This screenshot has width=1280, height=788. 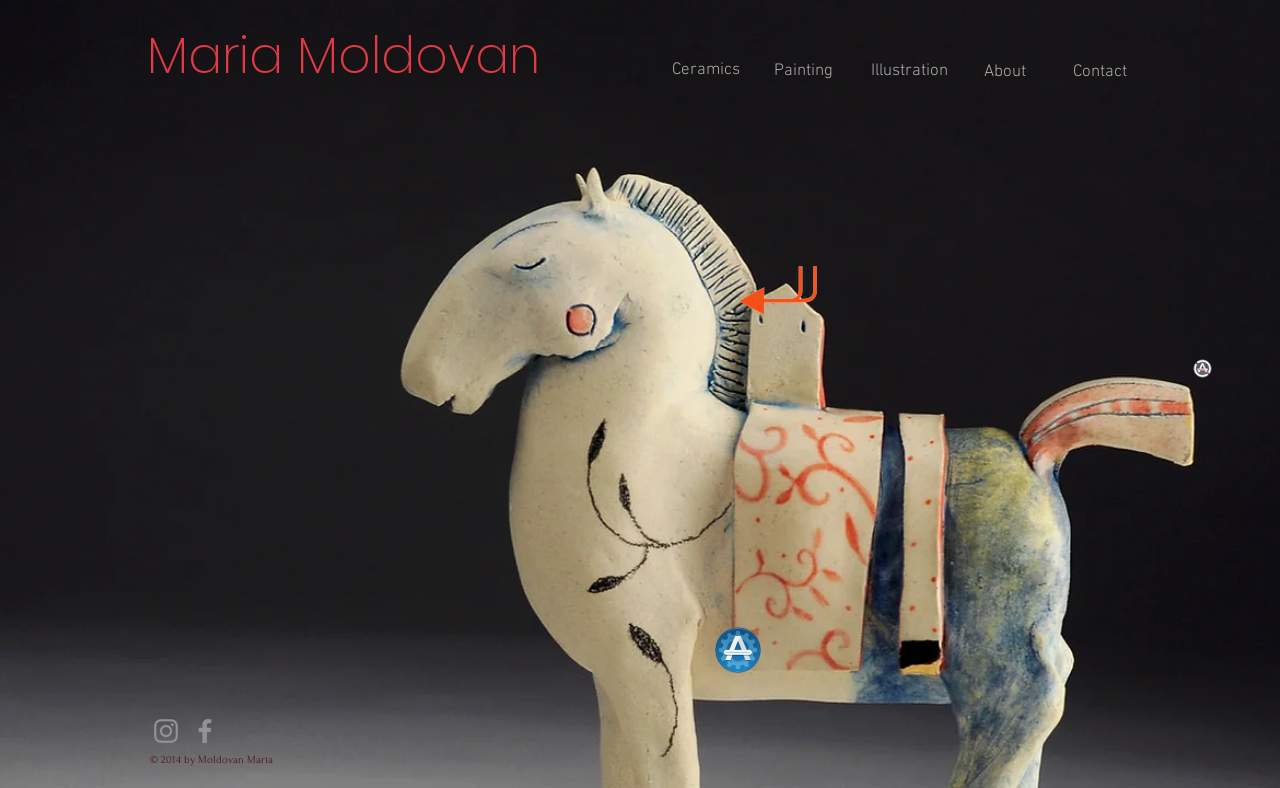 I want to click on check for available software updates, so click(x=1202, y=368).